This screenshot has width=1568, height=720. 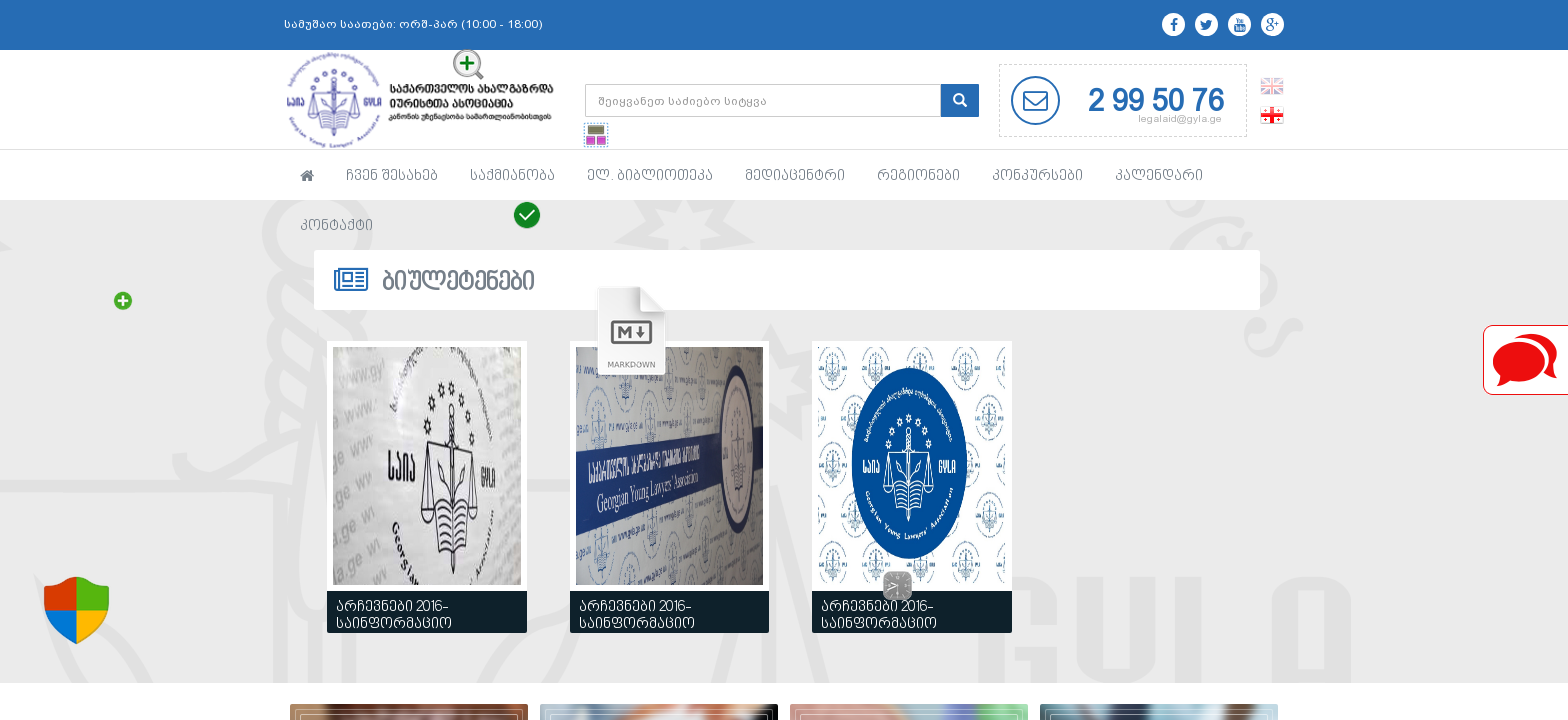 What do you see at coordinates (897, 585) in the screenshot?
I see `open the clock app` at bounding box center [897, 585].